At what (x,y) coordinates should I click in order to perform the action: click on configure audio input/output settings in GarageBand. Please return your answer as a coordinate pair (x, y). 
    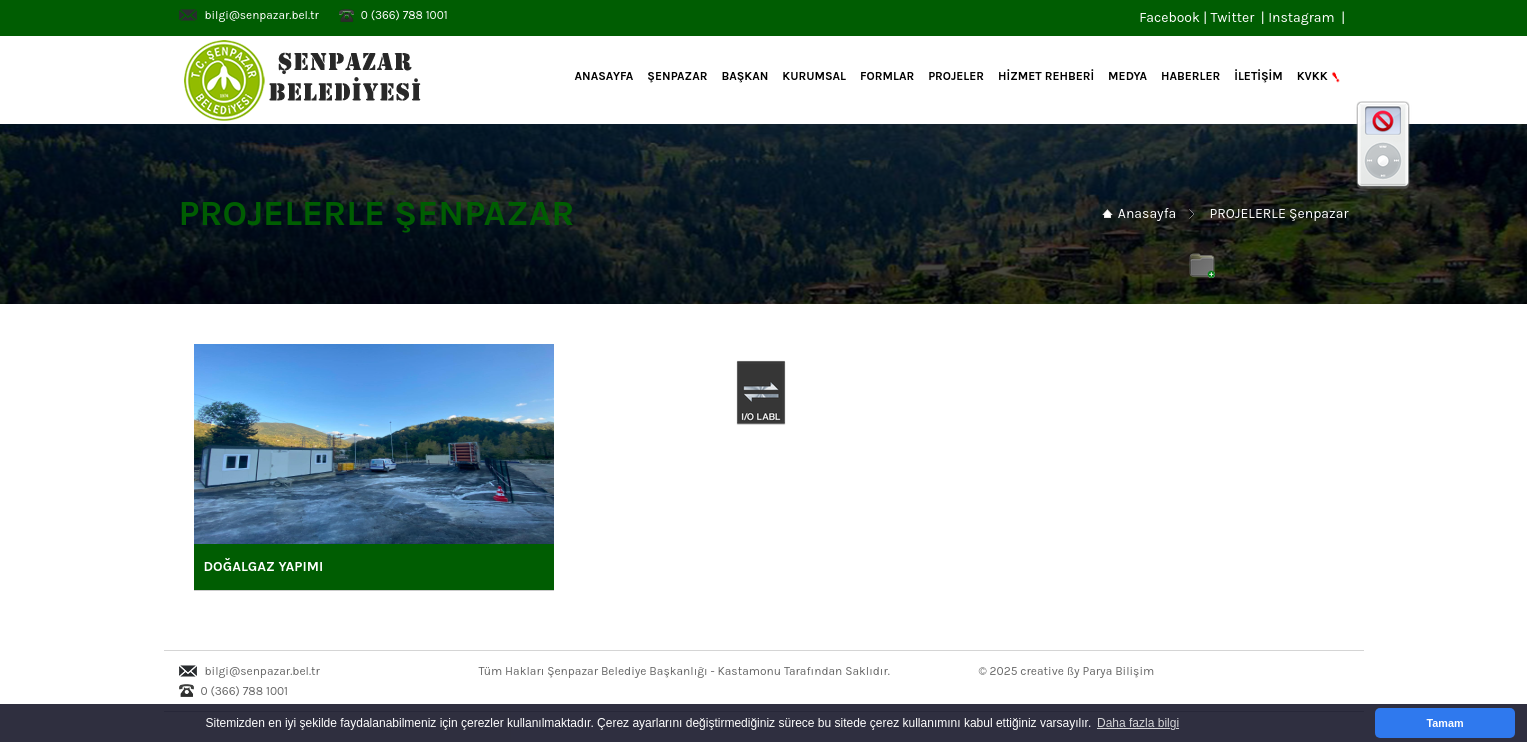
    Looking at the image, I should click on (761, 394).